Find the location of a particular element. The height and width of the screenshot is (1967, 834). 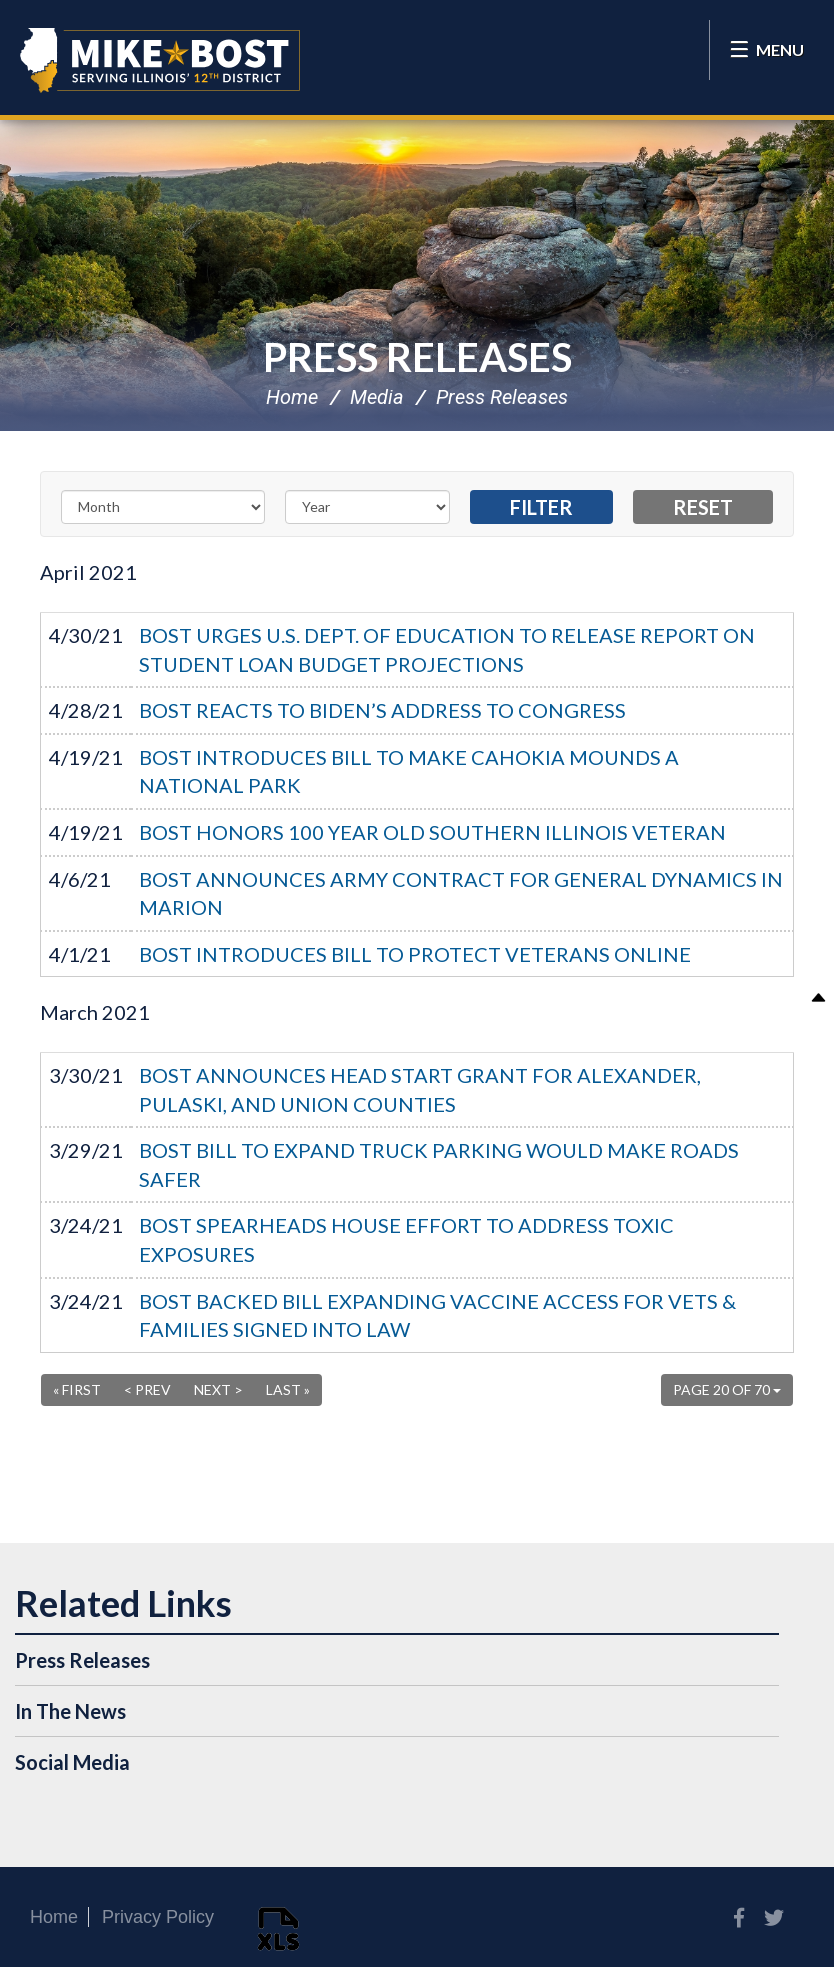

collapse an expanded section is located at coordinates (818, 997).